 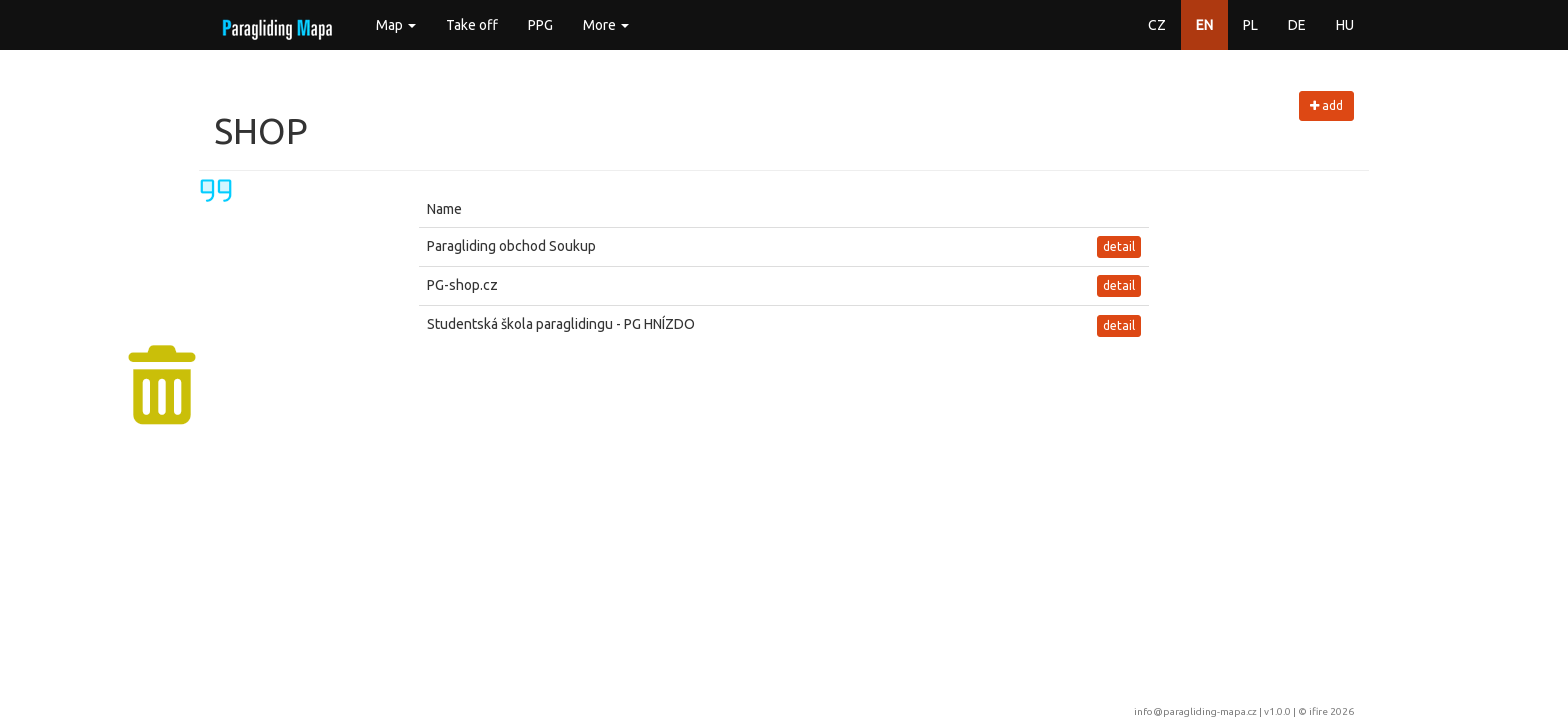 I want to click on delete selected item, so click(x=162, y=386).